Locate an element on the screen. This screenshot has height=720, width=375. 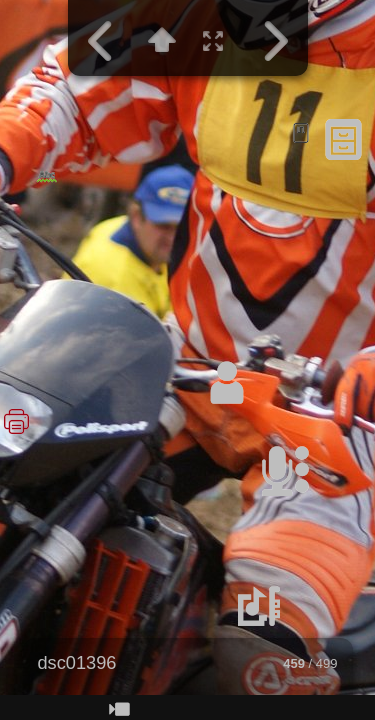
authenticate using a smartcard is located at coordinates (301, 133).